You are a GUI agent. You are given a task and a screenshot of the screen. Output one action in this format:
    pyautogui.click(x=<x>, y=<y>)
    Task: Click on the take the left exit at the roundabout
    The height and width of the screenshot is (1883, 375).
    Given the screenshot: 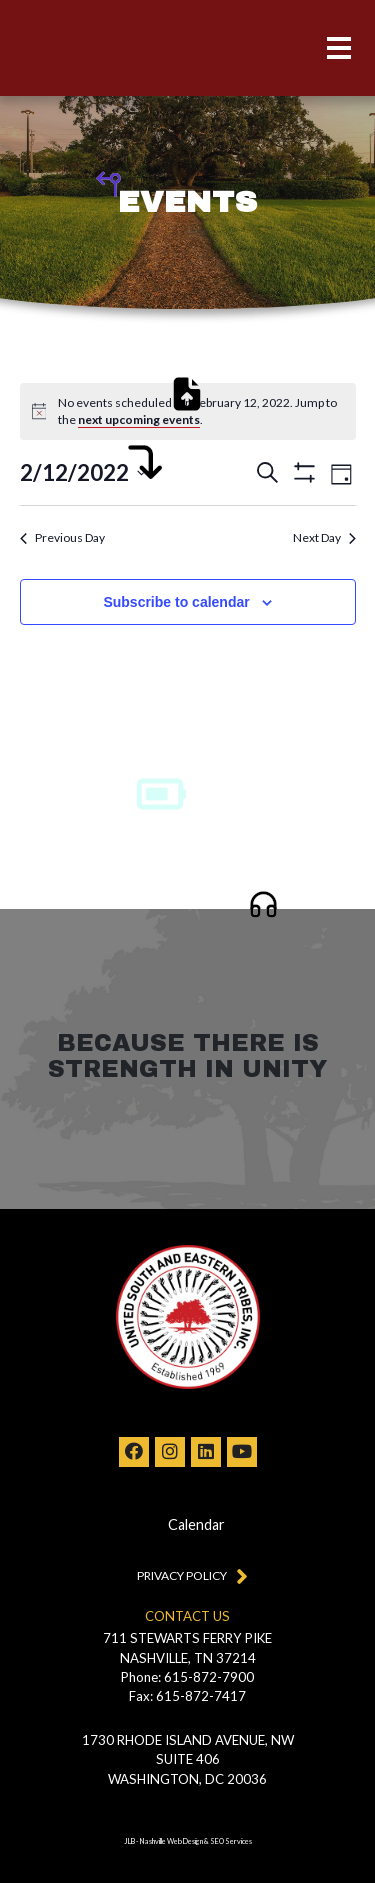 What is the action you would take?
    pyautogui.click(x=110, y=185)
    